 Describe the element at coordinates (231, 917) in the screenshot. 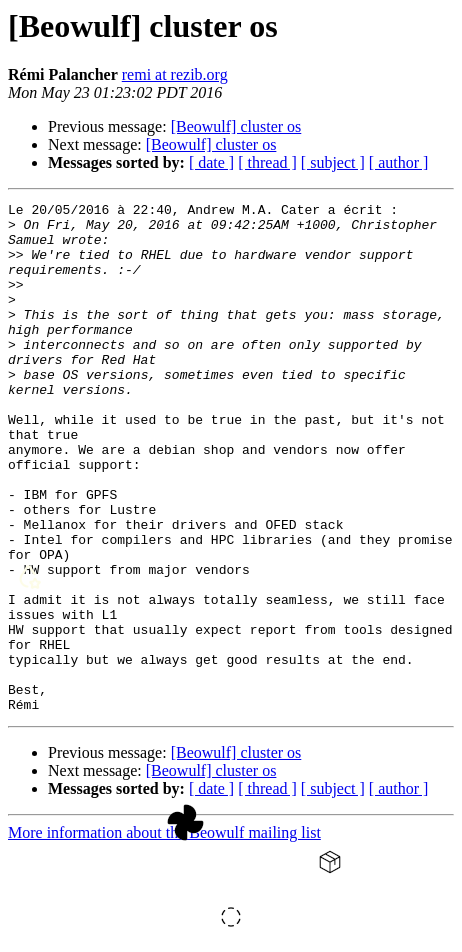

I see `indicates loading or processing in progress` at that location.